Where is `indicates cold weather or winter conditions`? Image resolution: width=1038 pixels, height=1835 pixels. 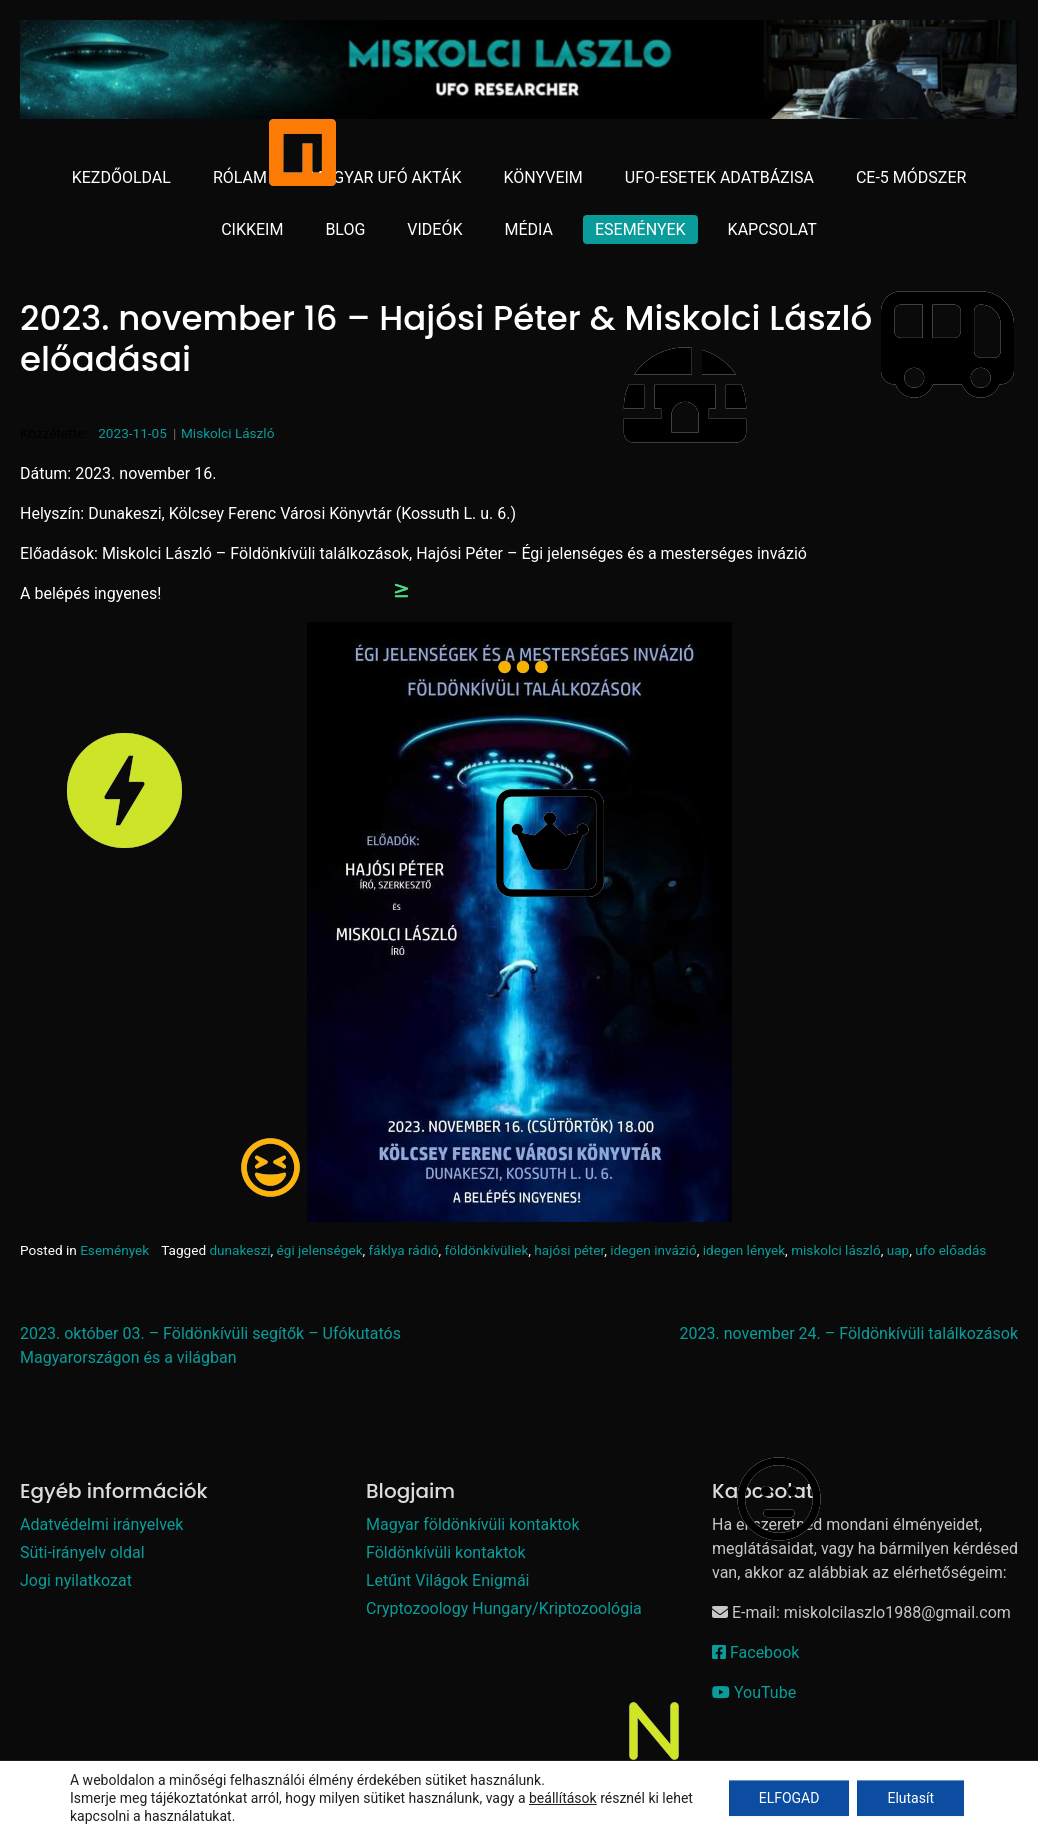 indicates cold weather or winter conditions is located at coordinates (685, 395).